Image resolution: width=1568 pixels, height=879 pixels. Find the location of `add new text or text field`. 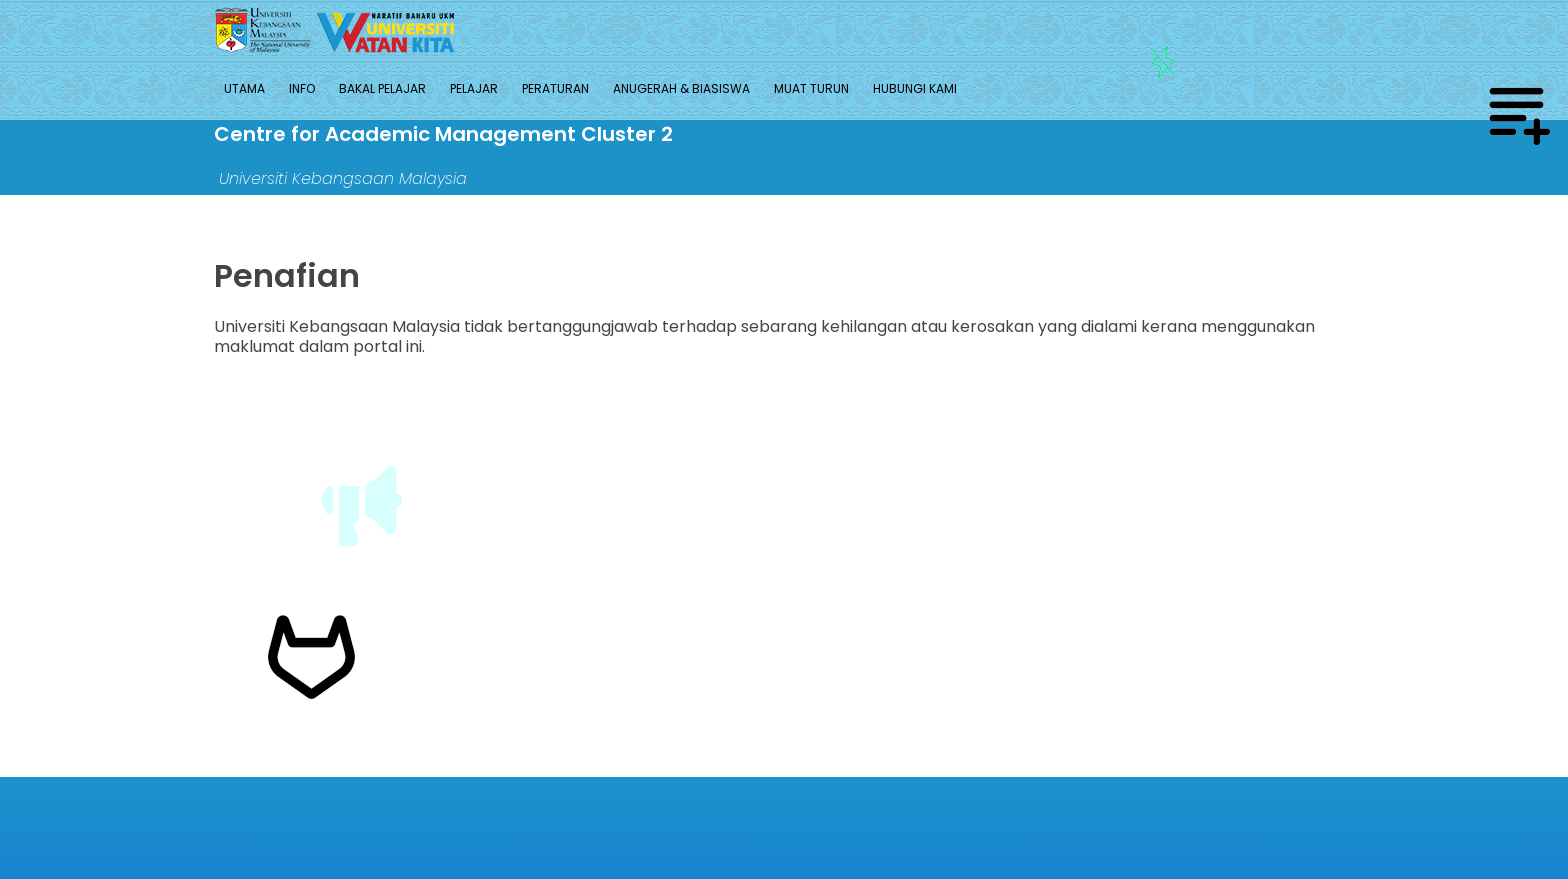

add new text or text field is located at coordinates (1516, 111).